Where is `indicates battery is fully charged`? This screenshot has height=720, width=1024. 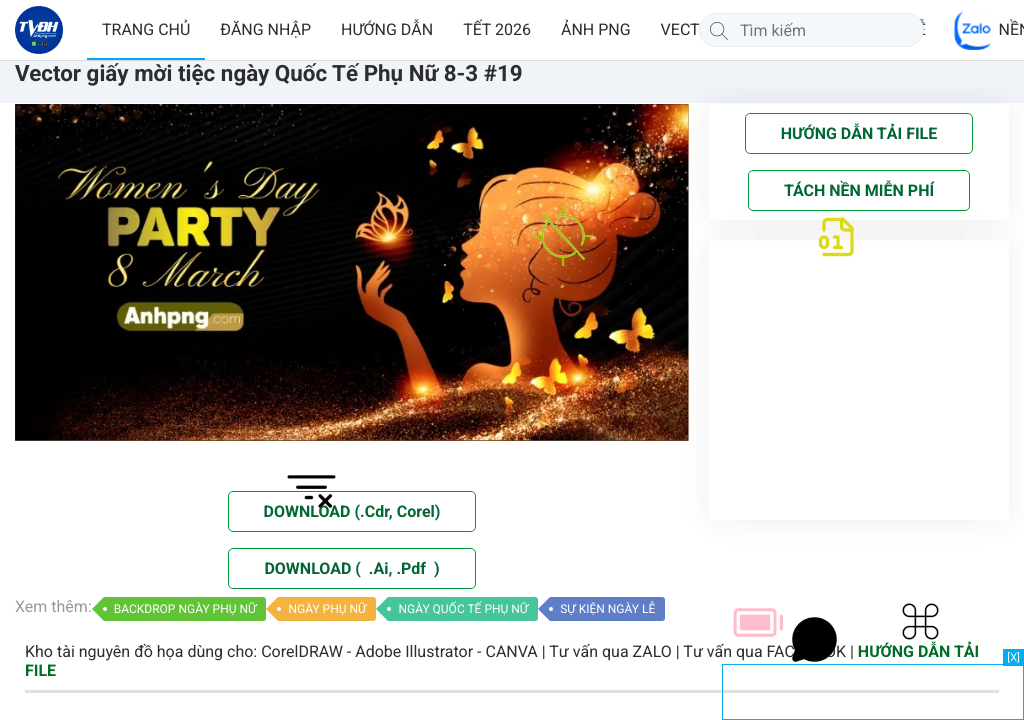 indicates battery is fully charged is located at coordinates (757, 622).